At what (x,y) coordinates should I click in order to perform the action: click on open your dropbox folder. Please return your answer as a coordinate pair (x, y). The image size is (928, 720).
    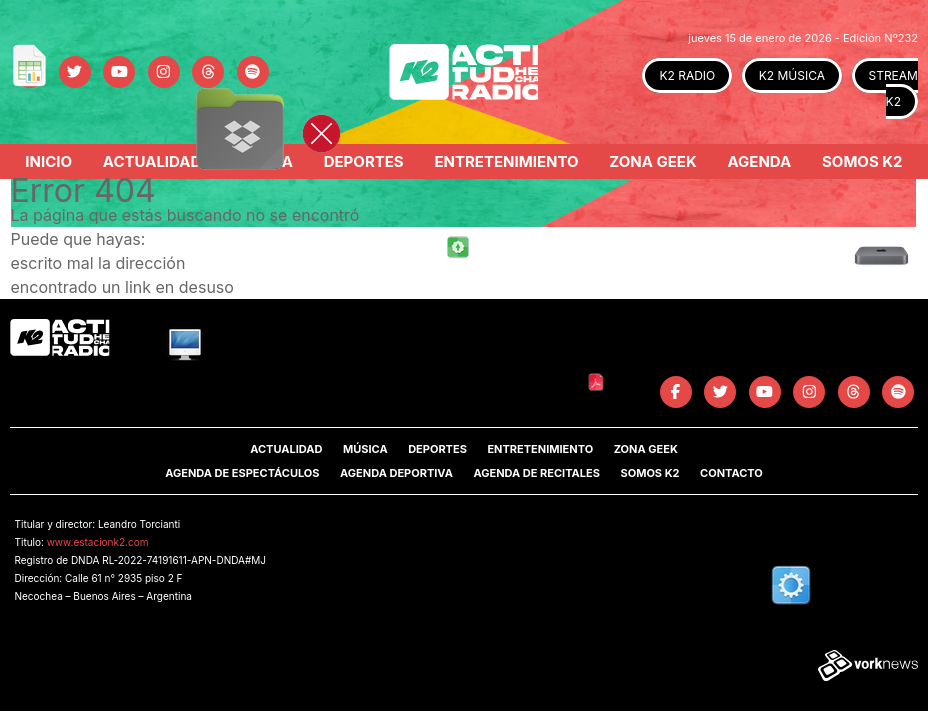
    Looking at the image, I should click on (240, 129).